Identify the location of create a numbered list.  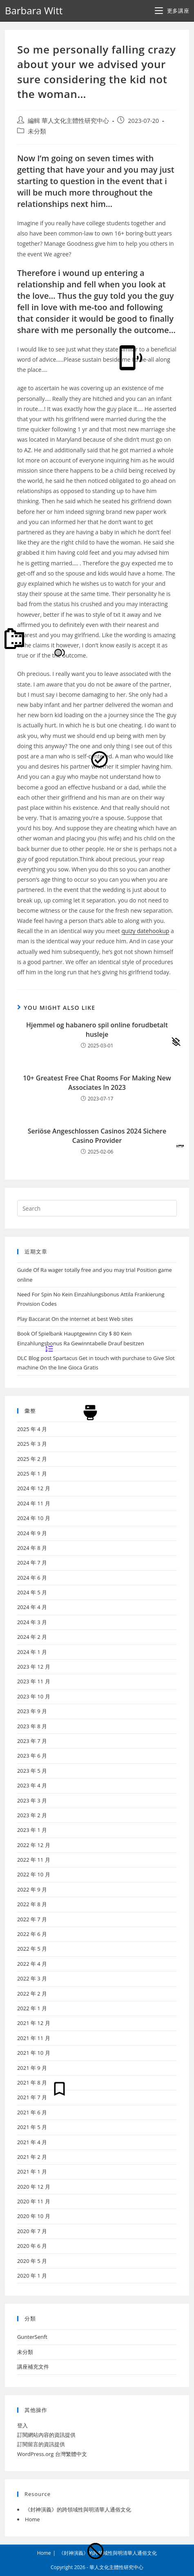
(49, 1349).